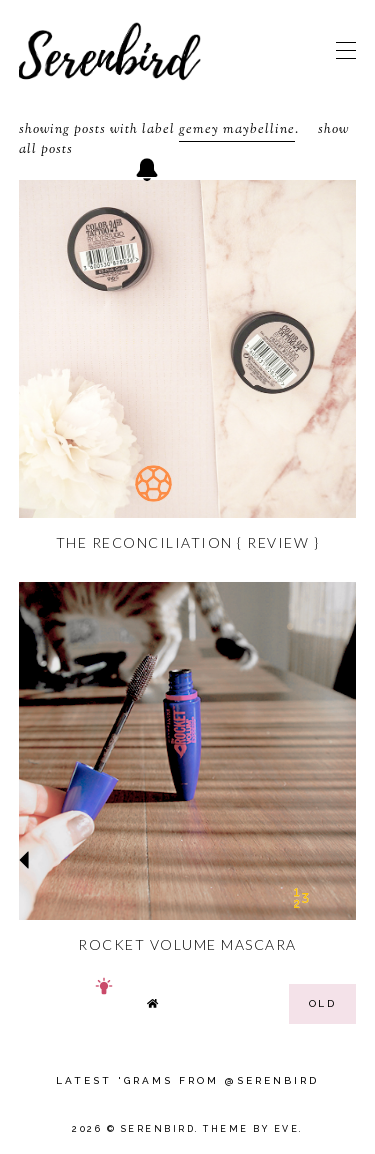 The height and width of the screenshot is (1154, 375). Describe the element at coordinates (147, 170) in the screenshot. I see `view notifications` at that location.